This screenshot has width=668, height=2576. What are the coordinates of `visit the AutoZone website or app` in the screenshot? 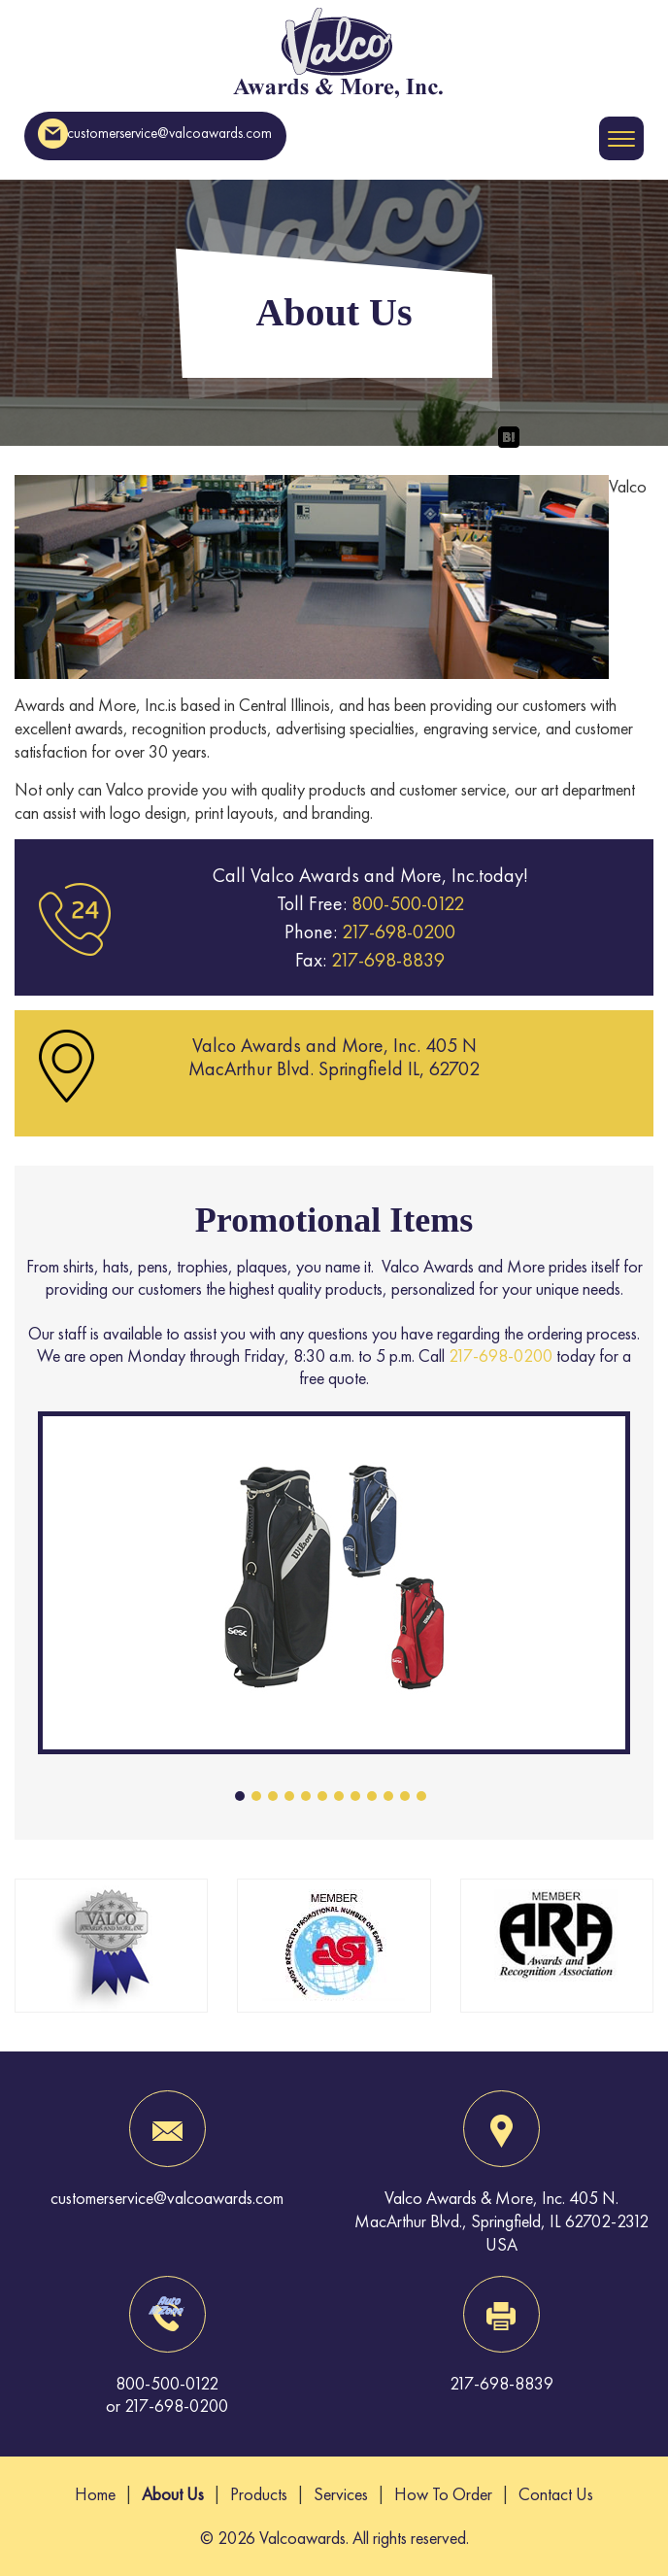 It's located at (166, 2305).